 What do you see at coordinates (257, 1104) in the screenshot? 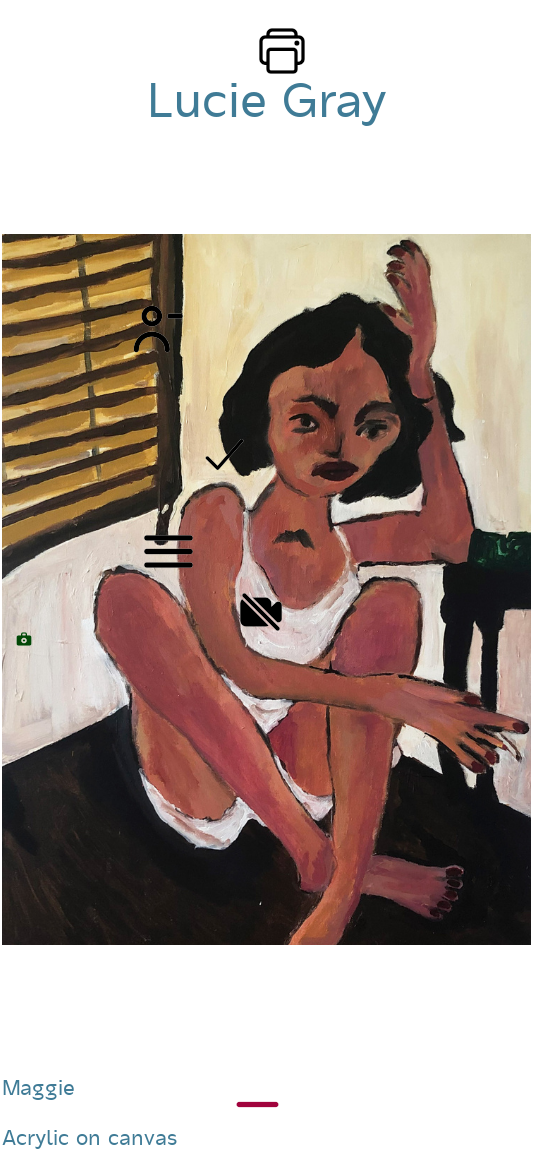
I see `decrease quantity or value` at bounding box center [257, 1104].